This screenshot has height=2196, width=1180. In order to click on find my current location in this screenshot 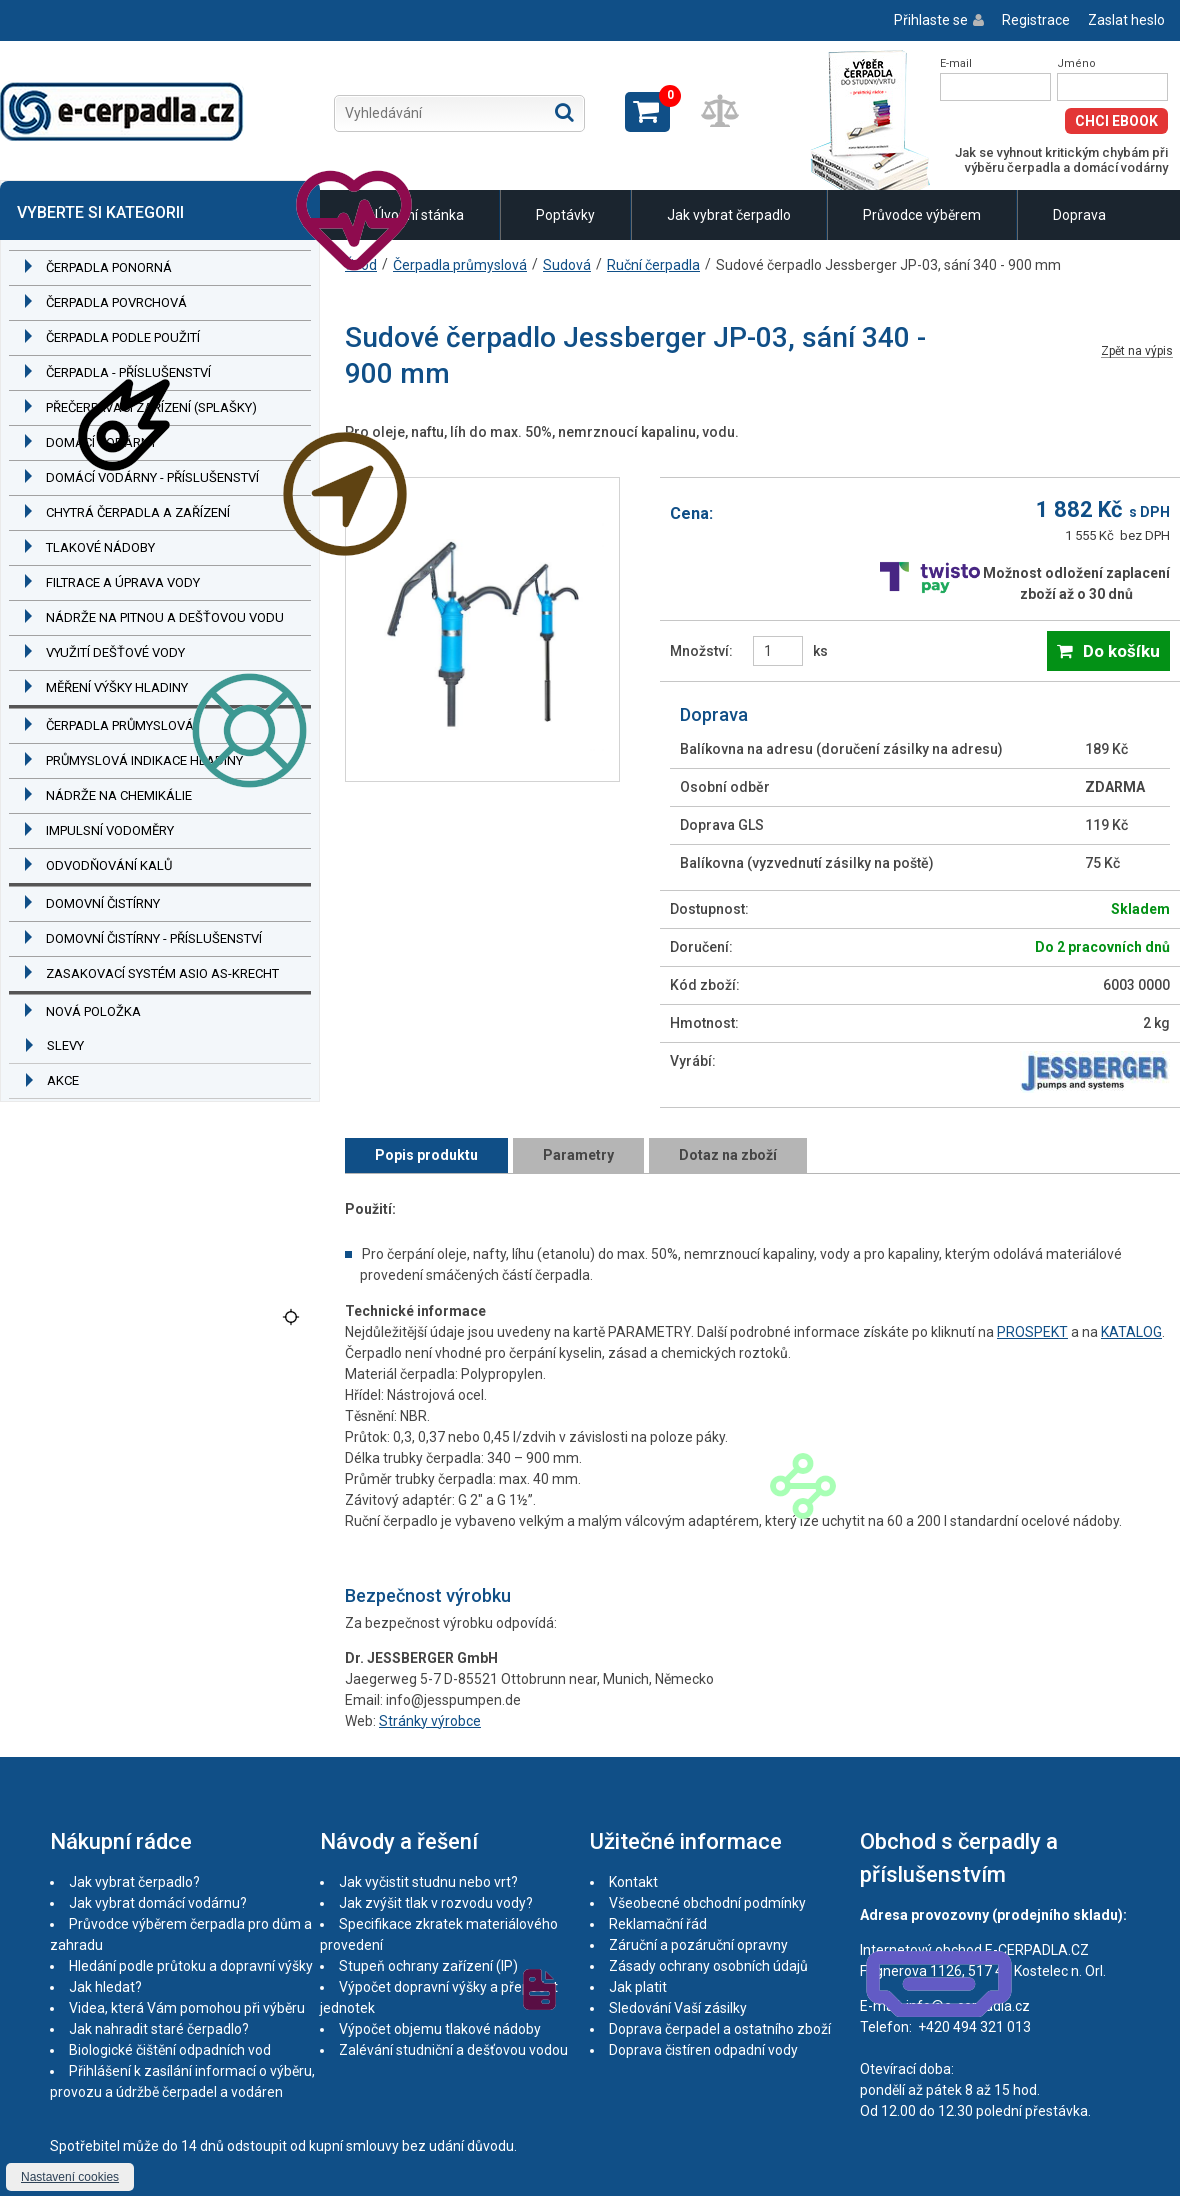, I will do `click(291, 1317)`.